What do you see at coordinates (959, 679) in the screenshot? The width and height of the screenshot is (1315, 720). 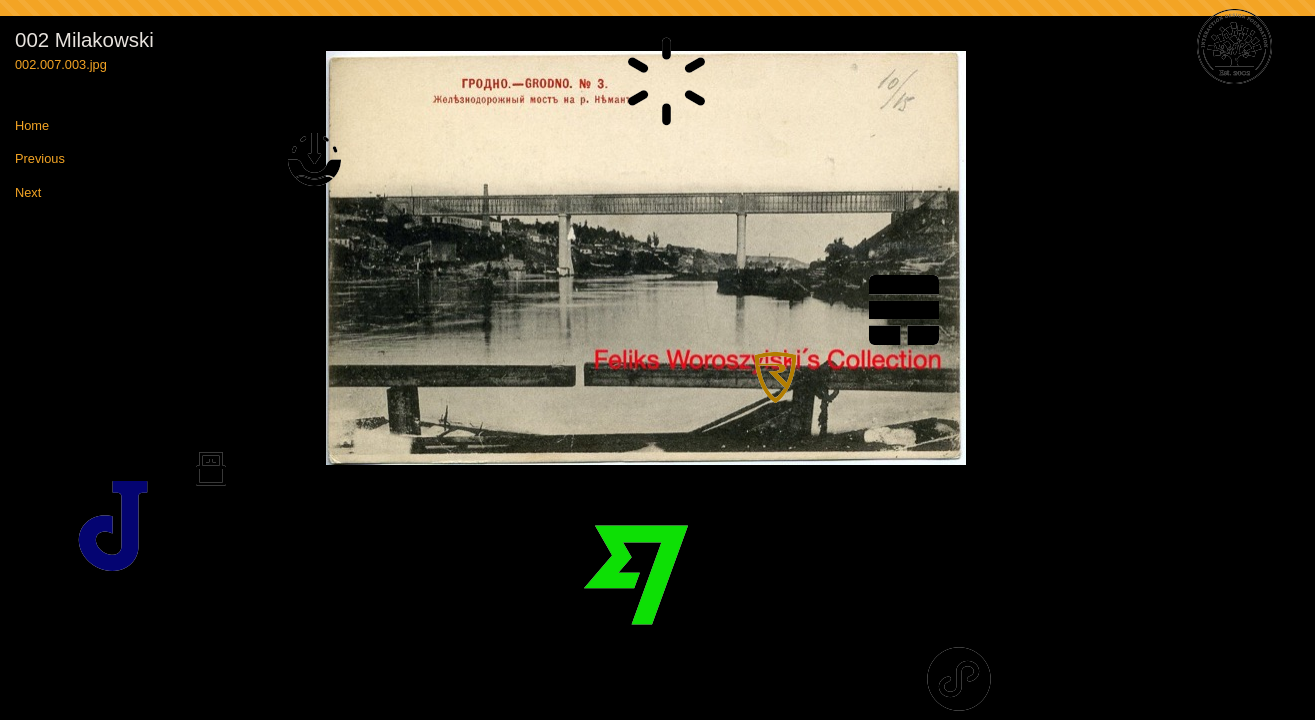 I see `open wechat mini program` at bounding box center [959, 679].